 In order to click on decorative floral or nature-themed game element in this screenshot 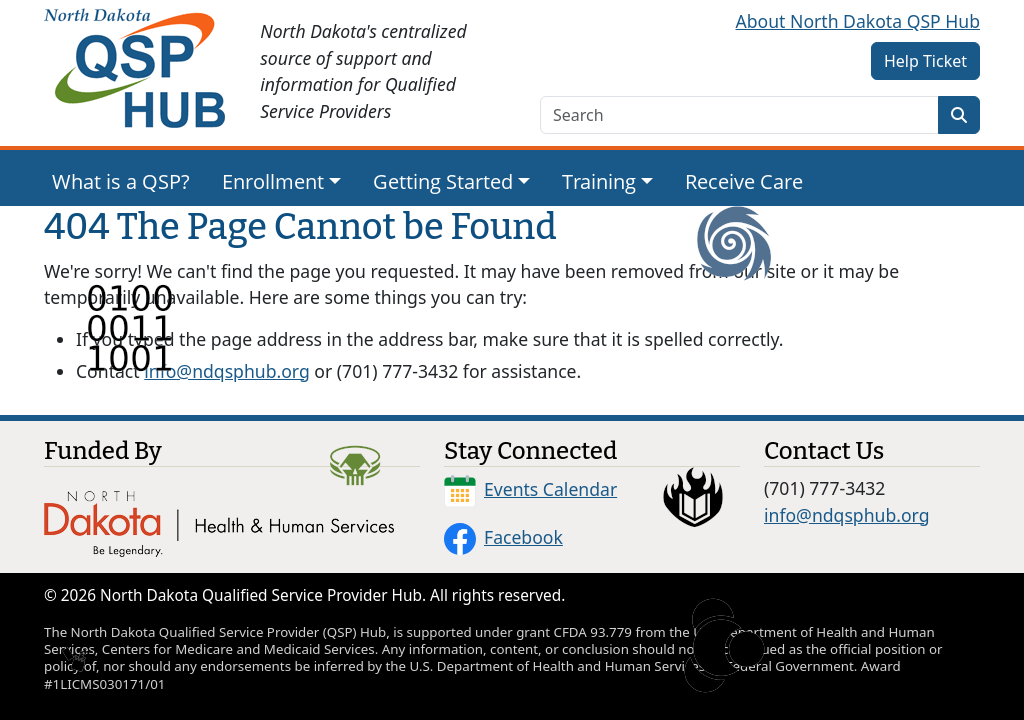, I will do `click(734, 244)`.